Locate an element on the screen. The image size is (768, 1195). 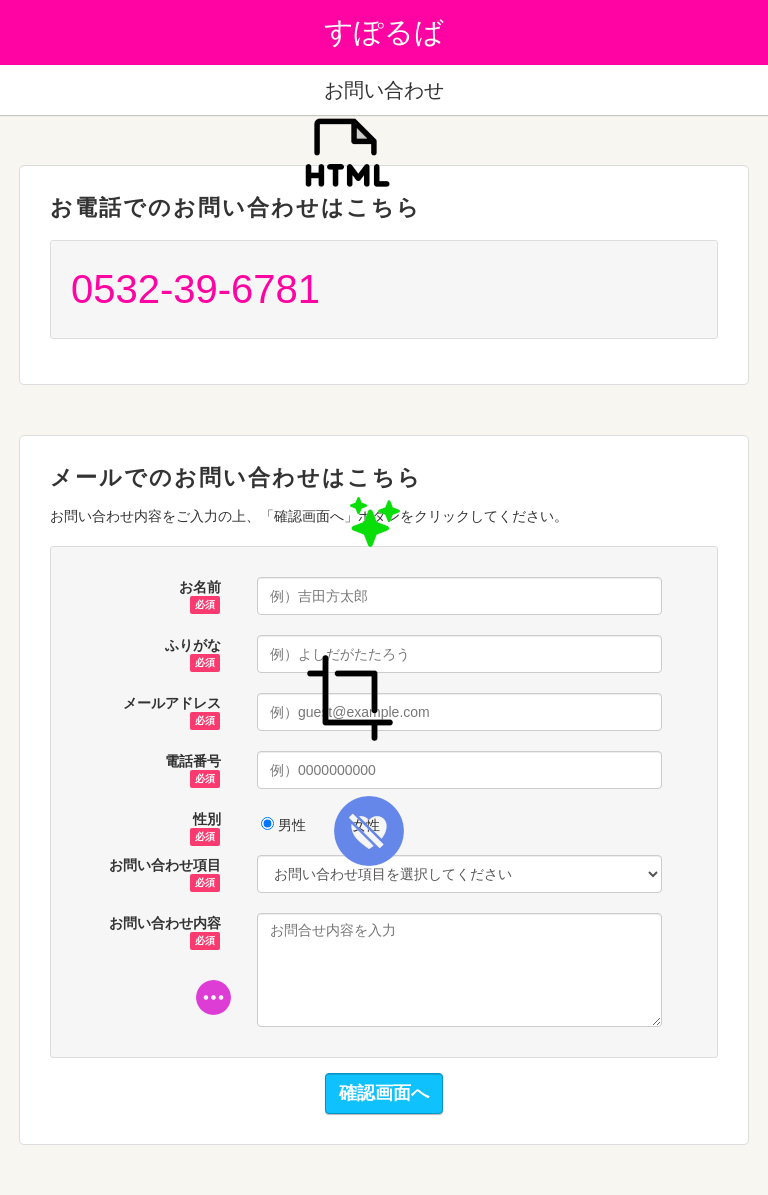
indicates AI-generated or enhanced content is located at coordinates (375, 522).